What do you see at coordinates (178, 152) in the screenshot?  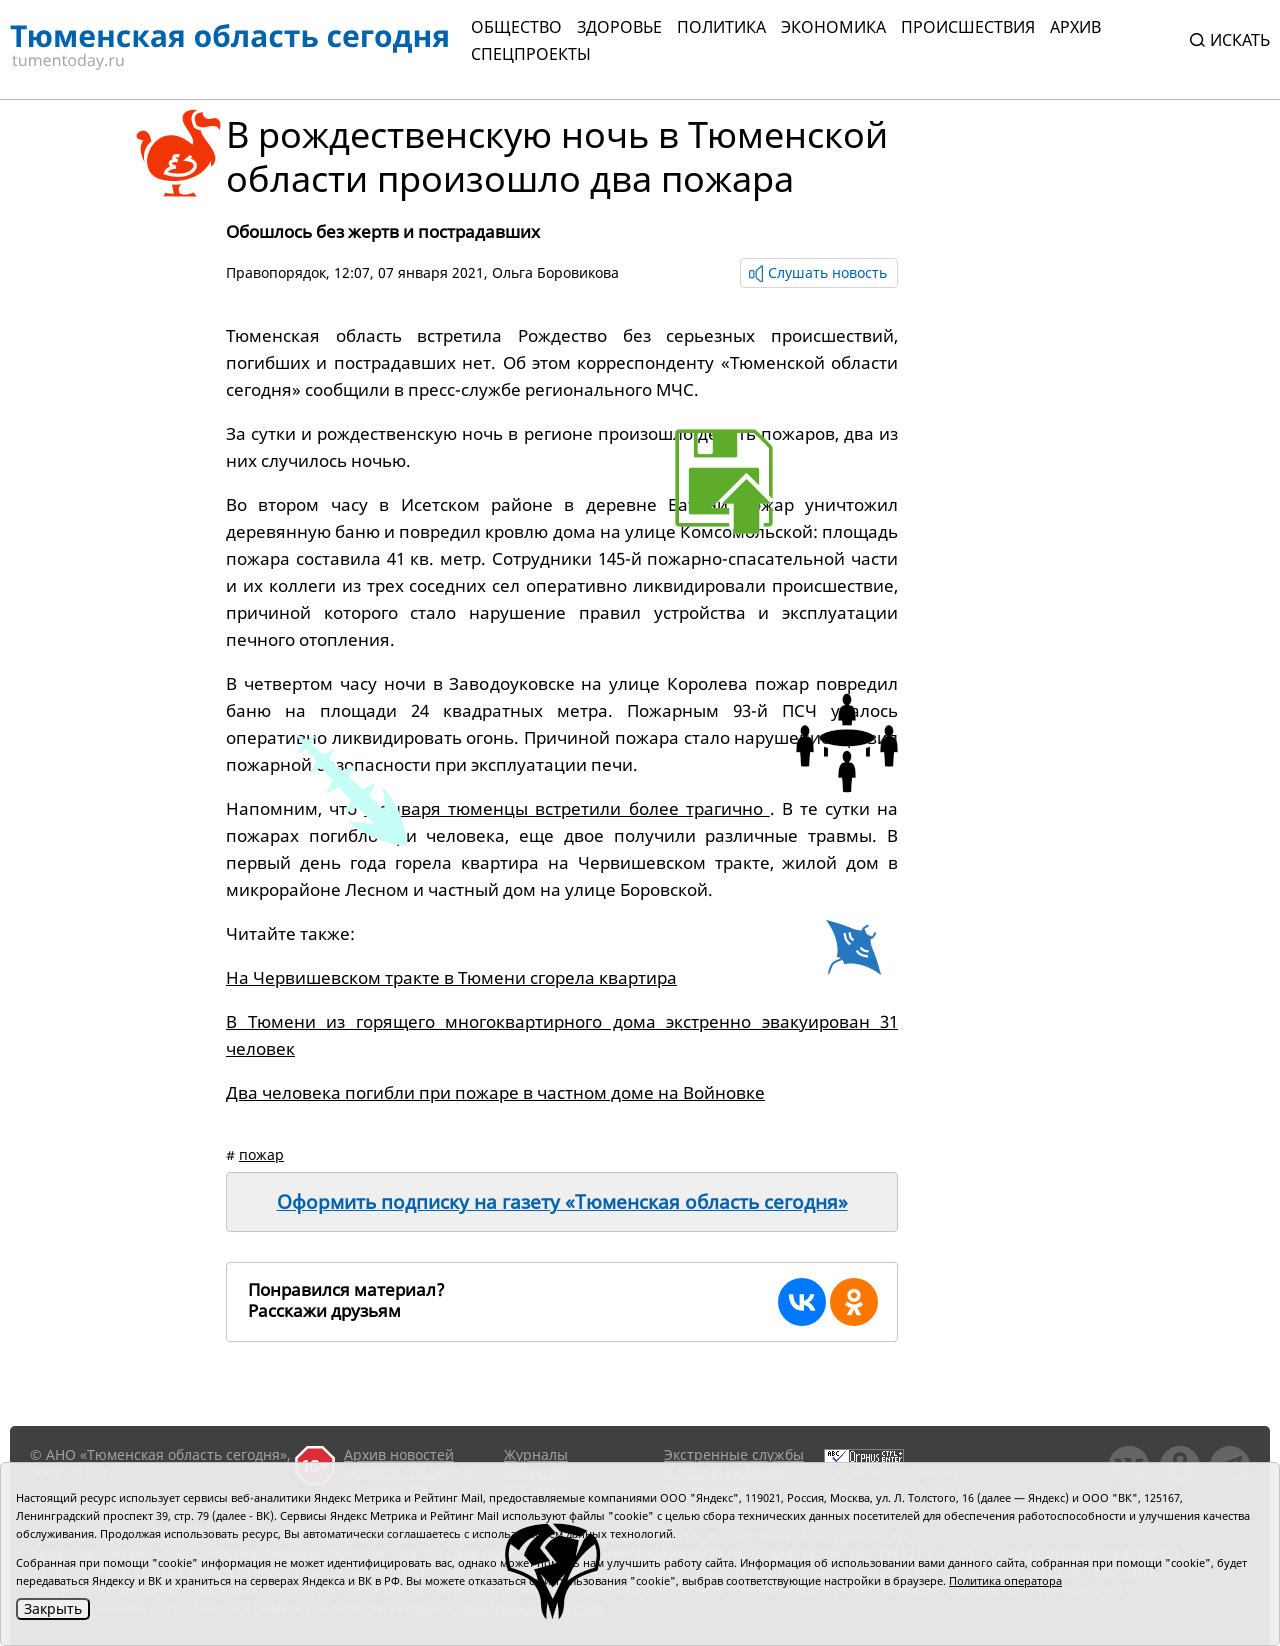 I see `dodo bird icon for extinct species or wildlife game` at bounding box center [178, 152].